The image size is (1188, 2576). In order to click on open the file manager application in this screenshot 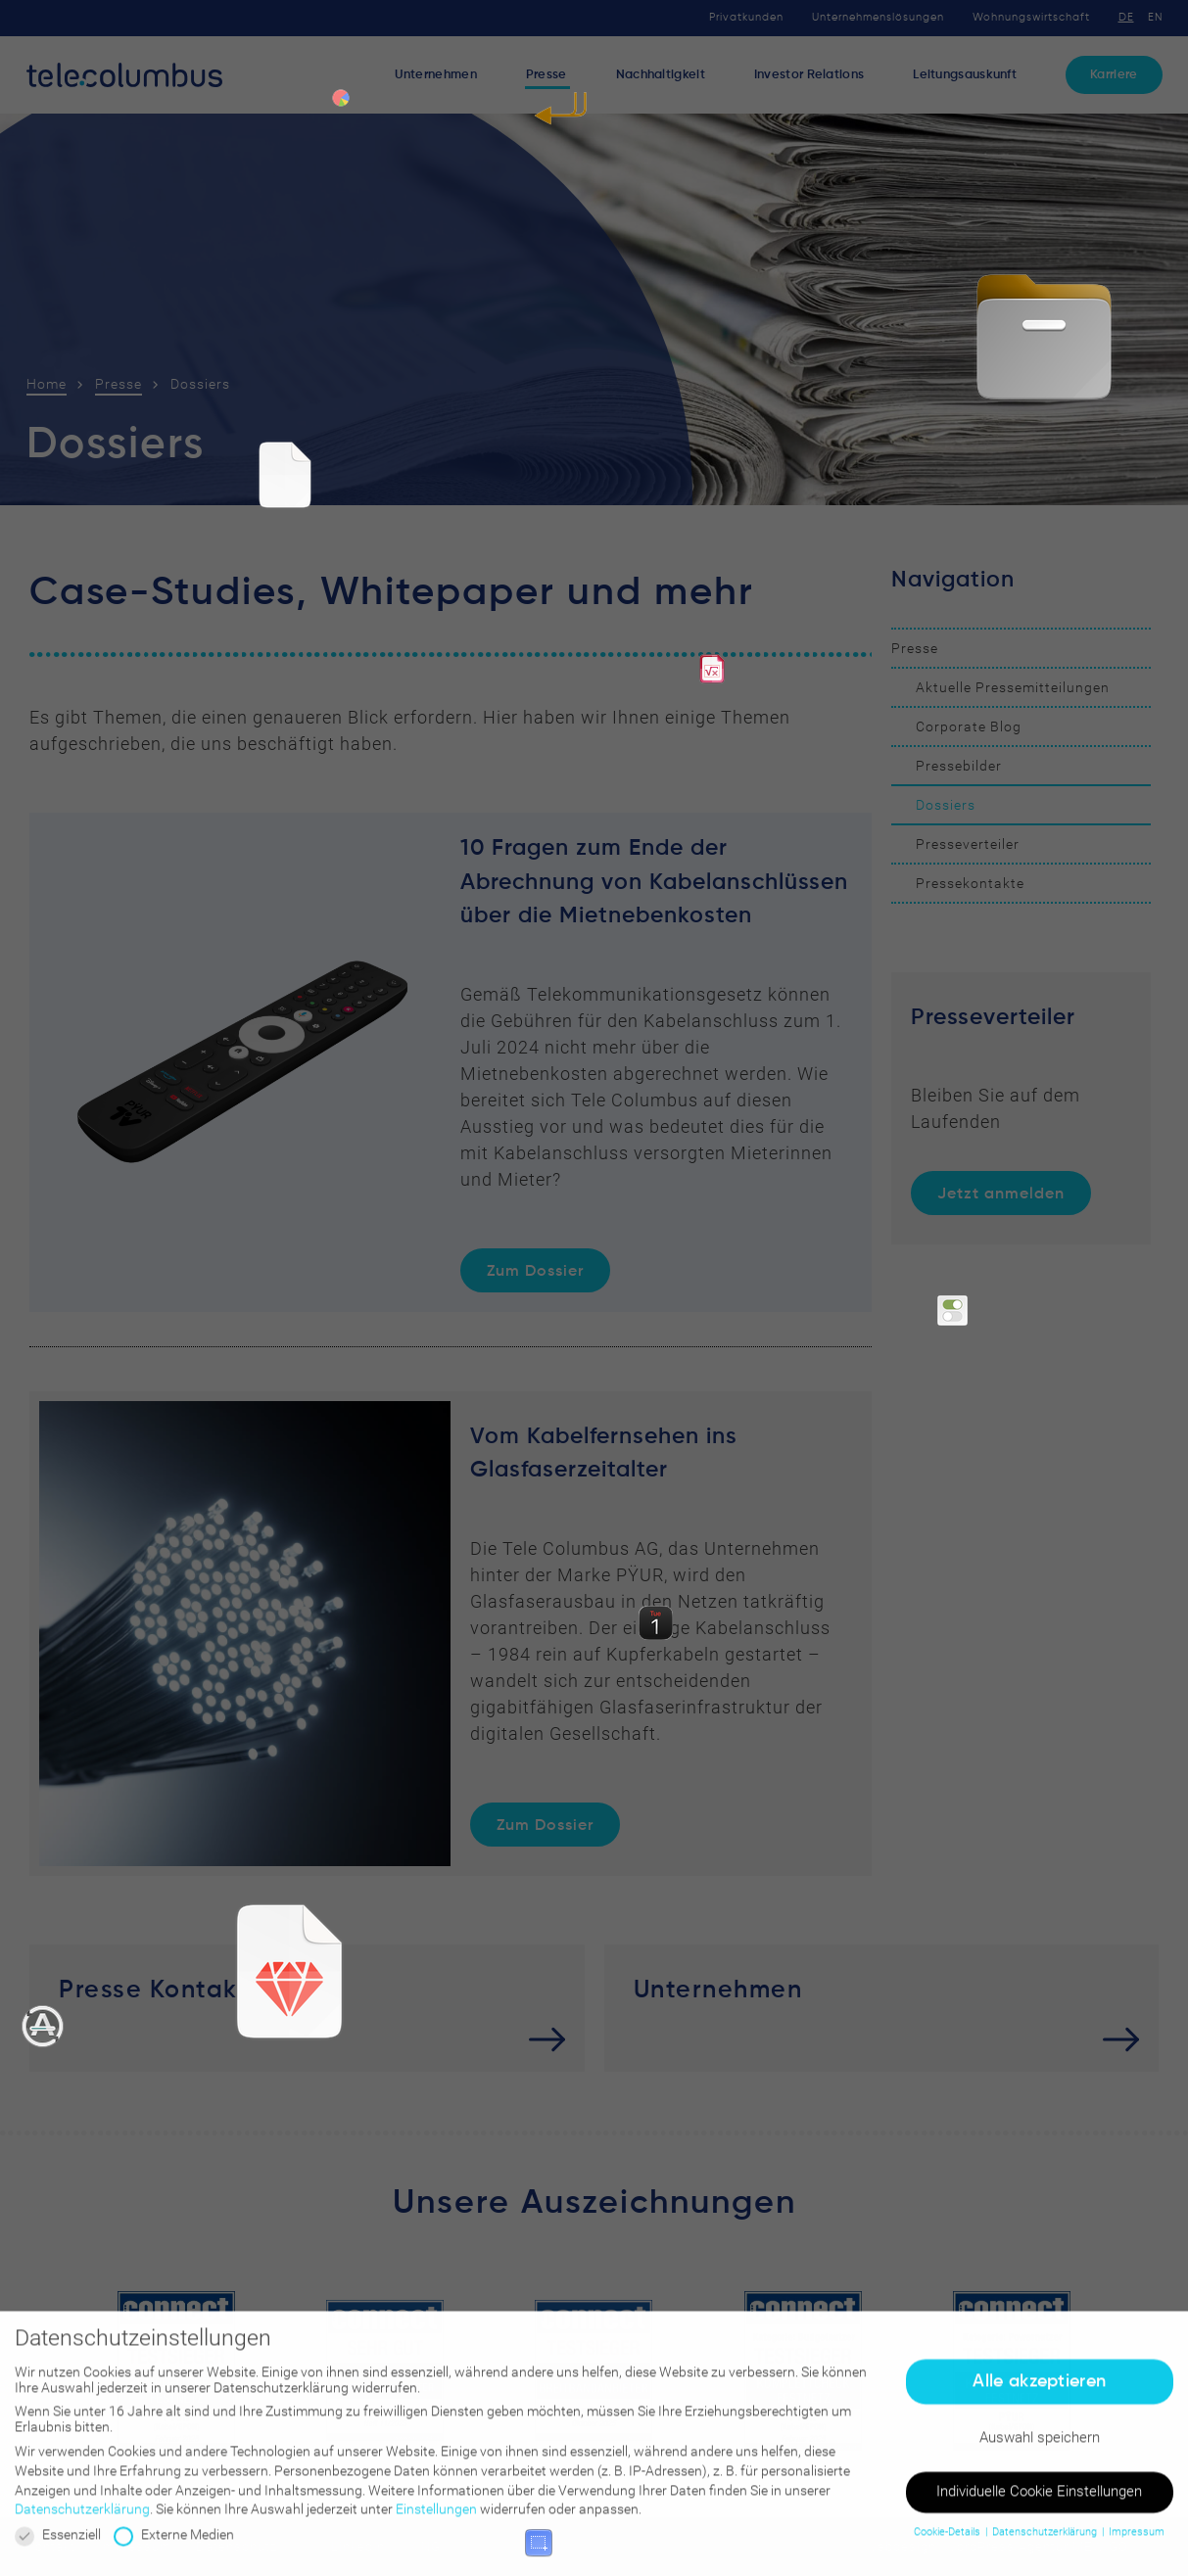, I will do `click(1044, 337)`.